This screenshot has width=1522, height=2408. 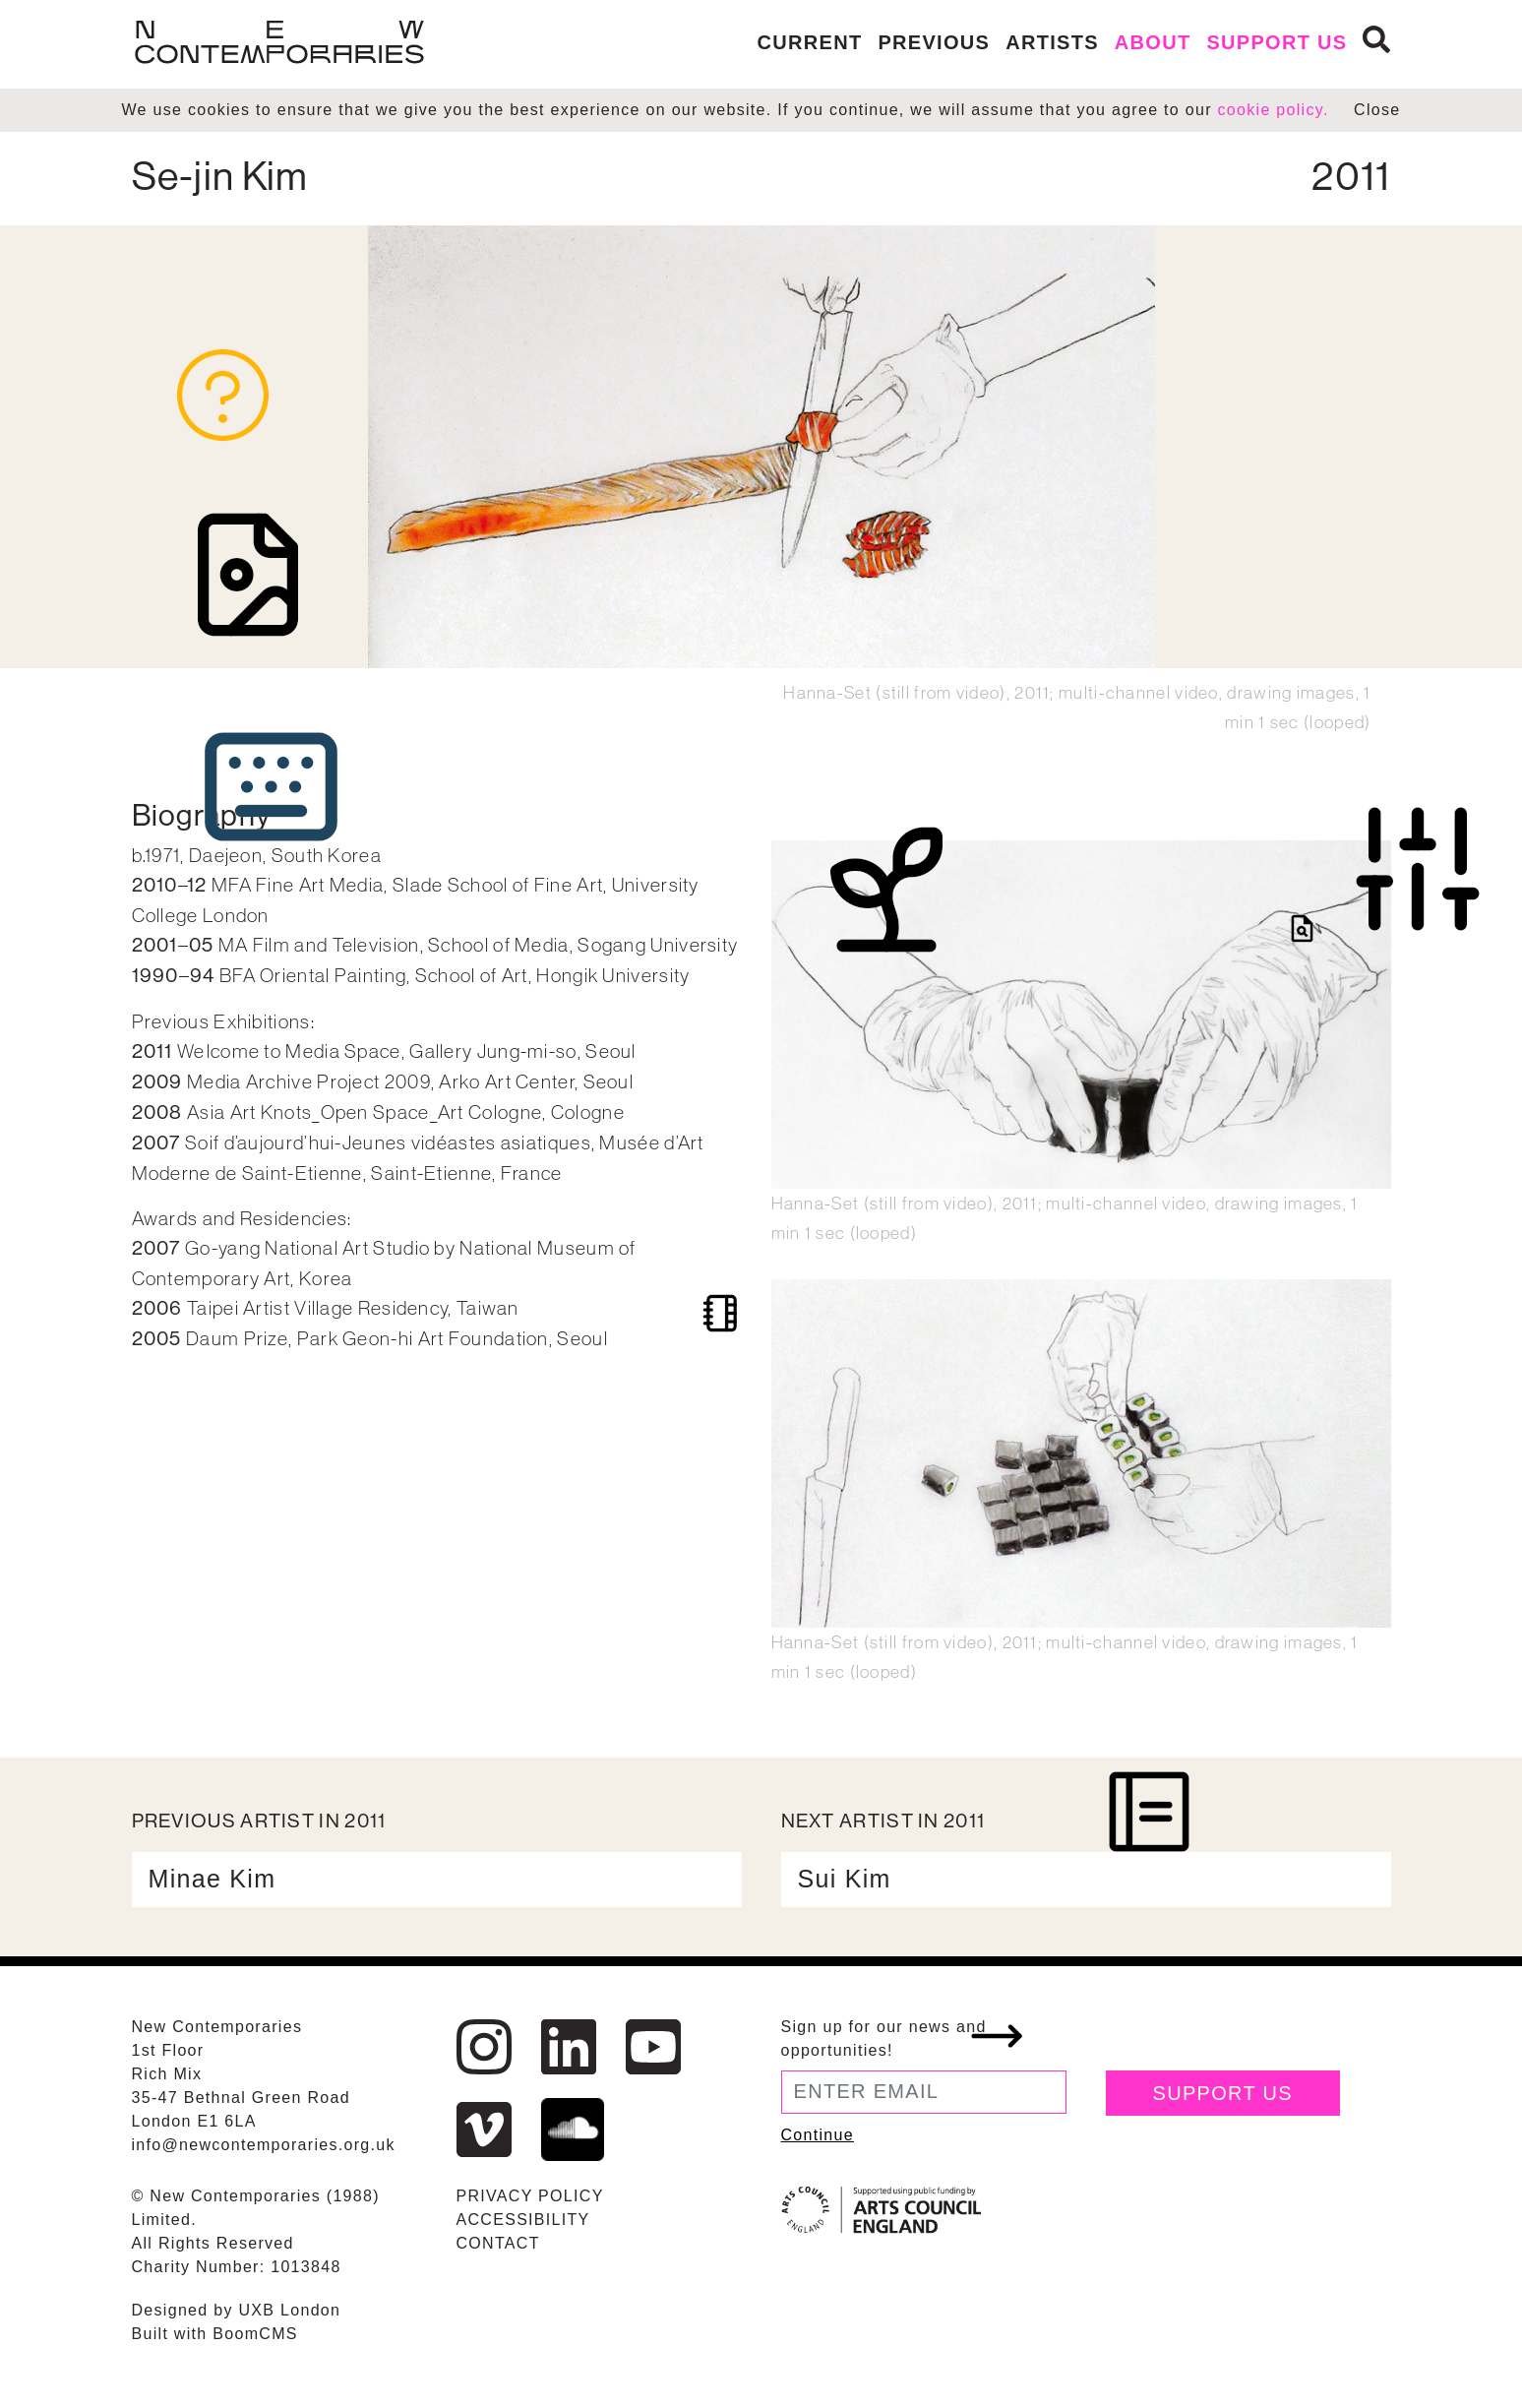 What do you see at coordinates (222, 395) in the screenshot?
I see `access help or support` at bounding box center [222, 395].